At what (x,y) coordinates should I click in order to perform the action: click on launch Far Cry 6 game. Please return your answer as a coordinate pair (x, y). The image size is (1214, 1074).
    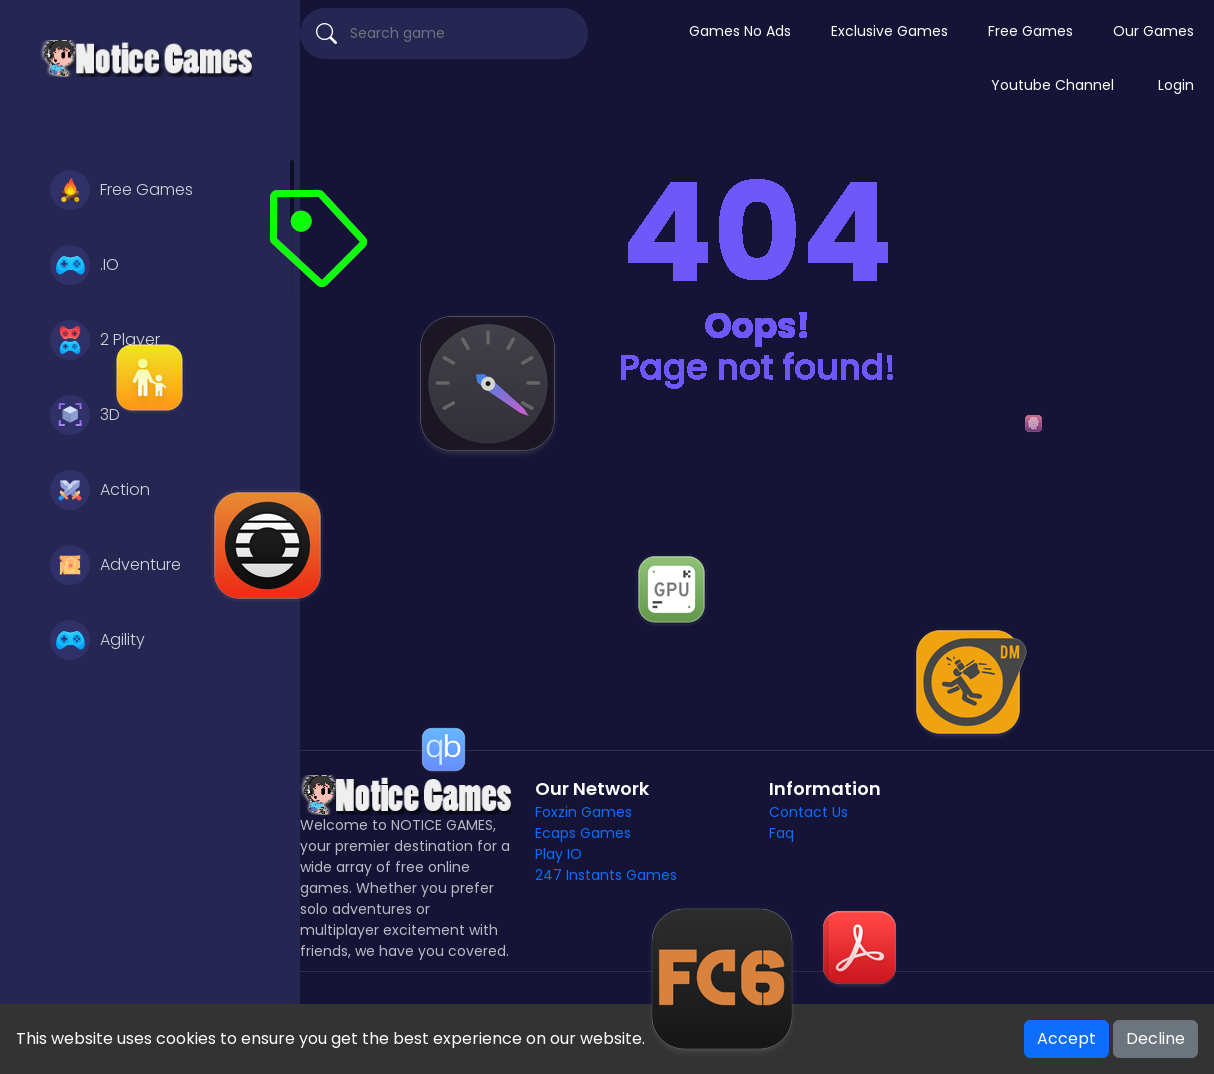
    Looking at the image, I should click on (722, 979).